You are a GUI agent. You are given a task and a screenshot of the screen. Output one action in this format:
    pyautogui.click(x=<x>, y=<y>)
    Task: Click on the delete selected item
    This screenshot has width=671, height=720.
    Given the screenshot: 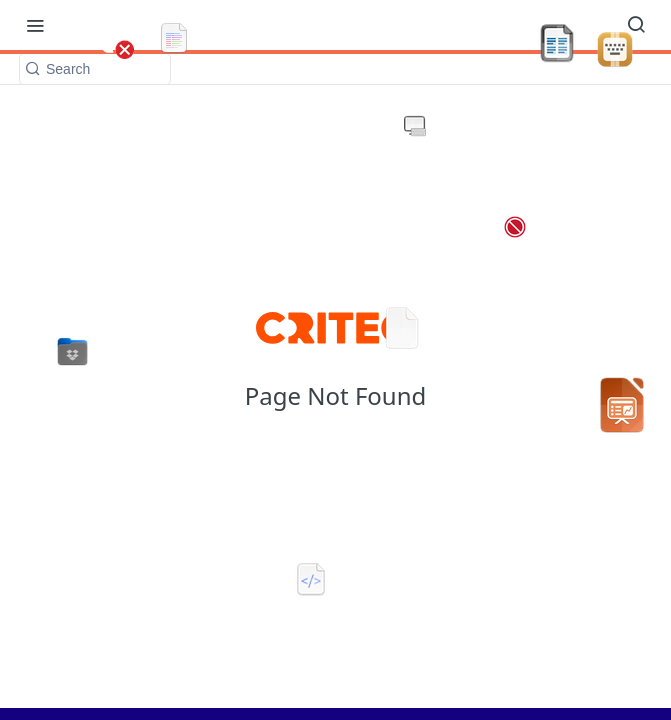 What is the action you would take?
    pyautogui.click(x=515, y=227)
    